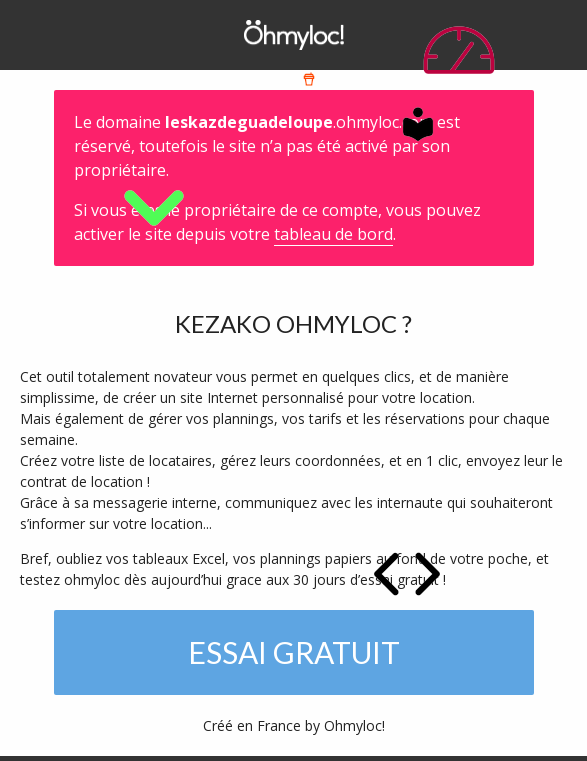 The height and width of the screenshot is (761, 587). What do you see at coordinates (459, 54) in the screenshot?
I see `view performance or speed metrics` at bounding box center [459, 54].